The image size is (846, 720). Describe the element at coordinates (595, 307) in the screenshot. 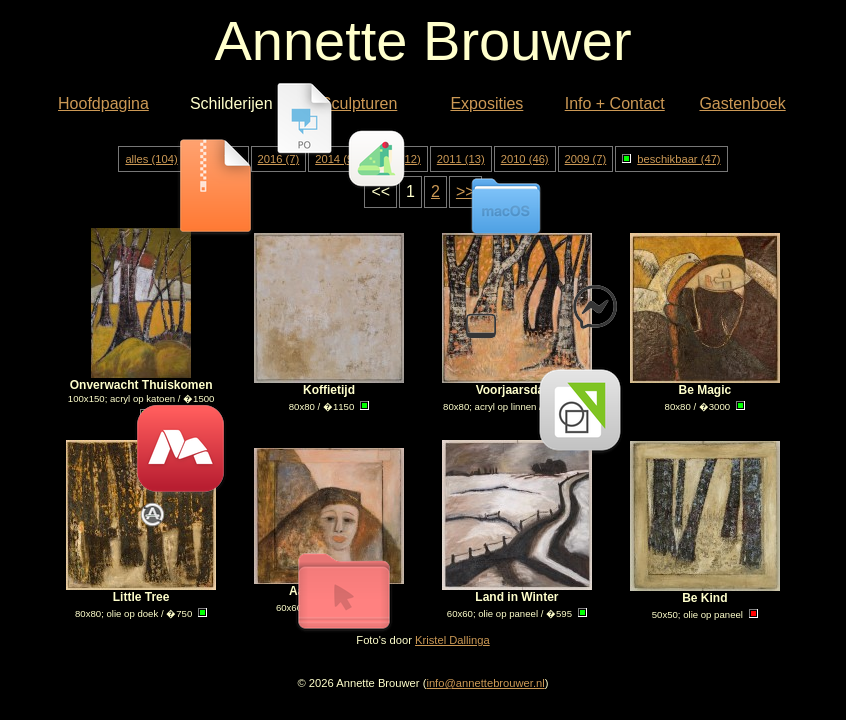

I see `open Caprine, a Facebook Messenger desktop client` at that location.